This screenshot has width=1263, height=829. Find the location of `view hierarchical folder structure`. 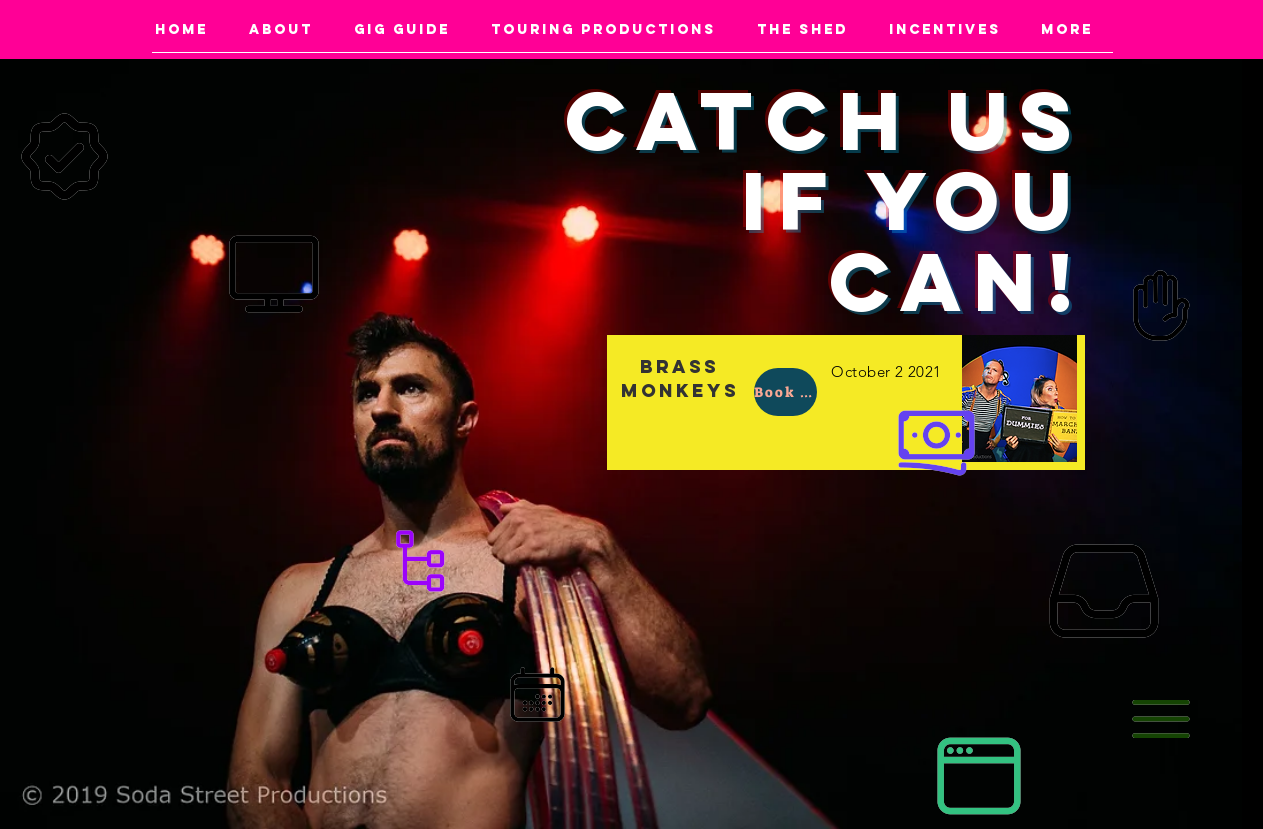

view hierarchical folder structure is located at coordinates (418, 561).